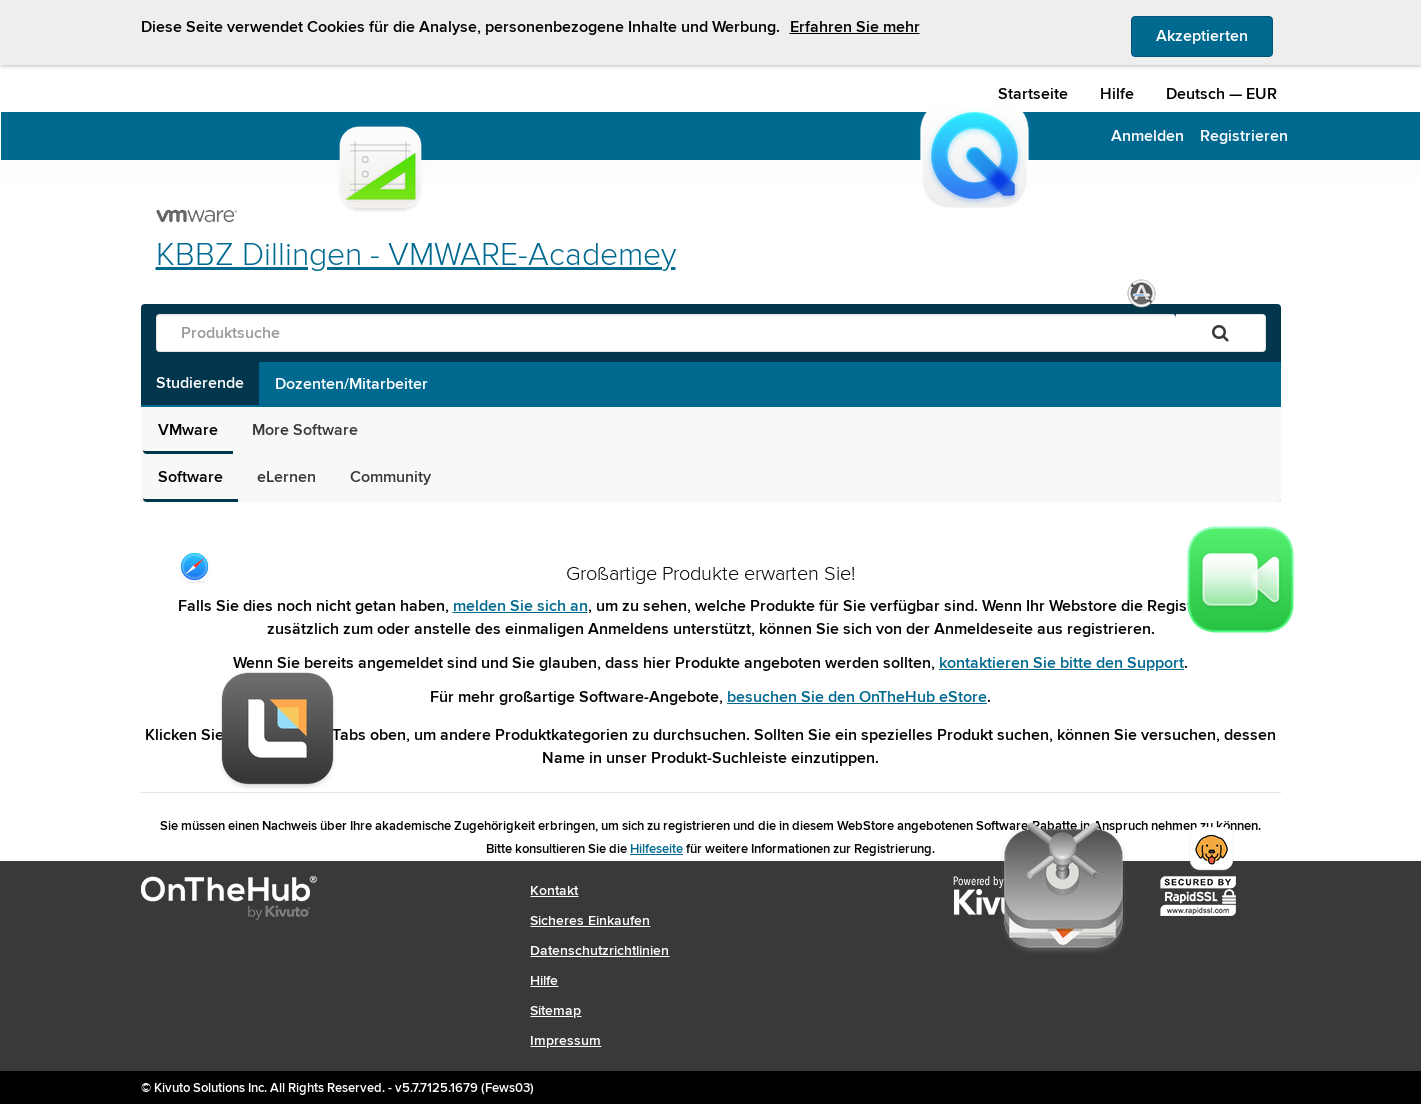 The image size is (1421, 1104). I want to click on open lite-xl text editor, so click(277, 728).